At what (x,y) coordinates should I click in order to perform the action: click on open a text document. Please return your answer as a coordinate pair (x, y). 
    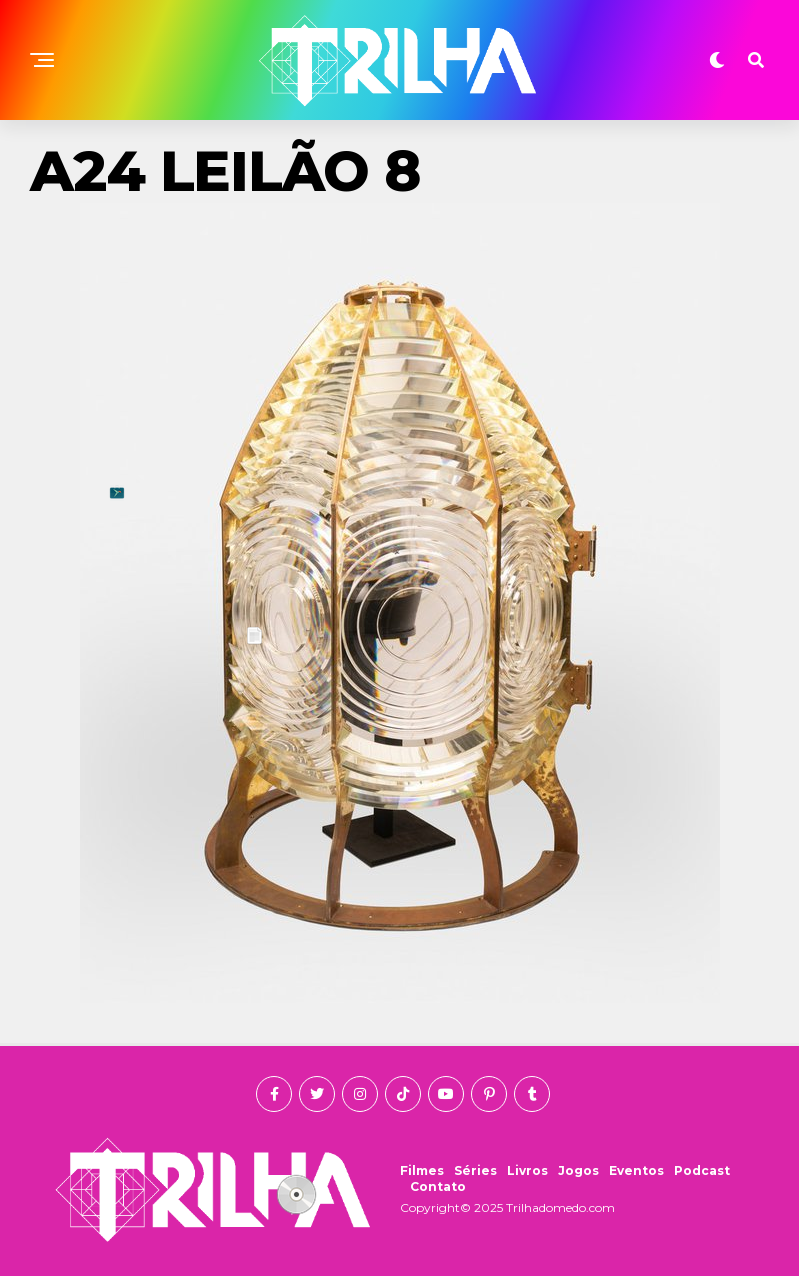
    Looking at the image, I should click on (254, 635).